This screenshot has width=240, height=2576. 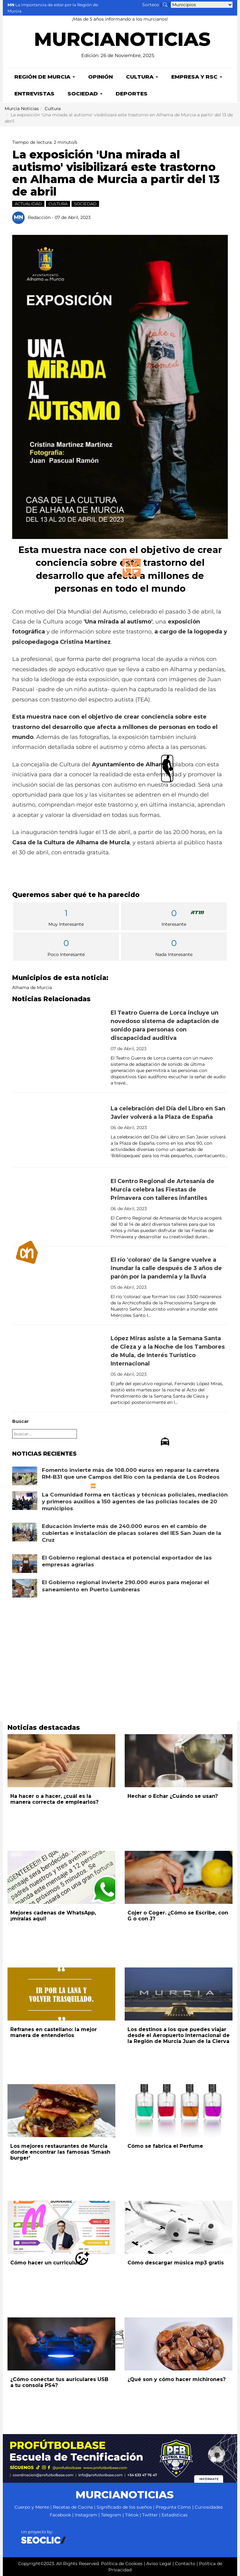 I want to click on open the Albert Heijn grocery store app, so click(x=27, y=1252).